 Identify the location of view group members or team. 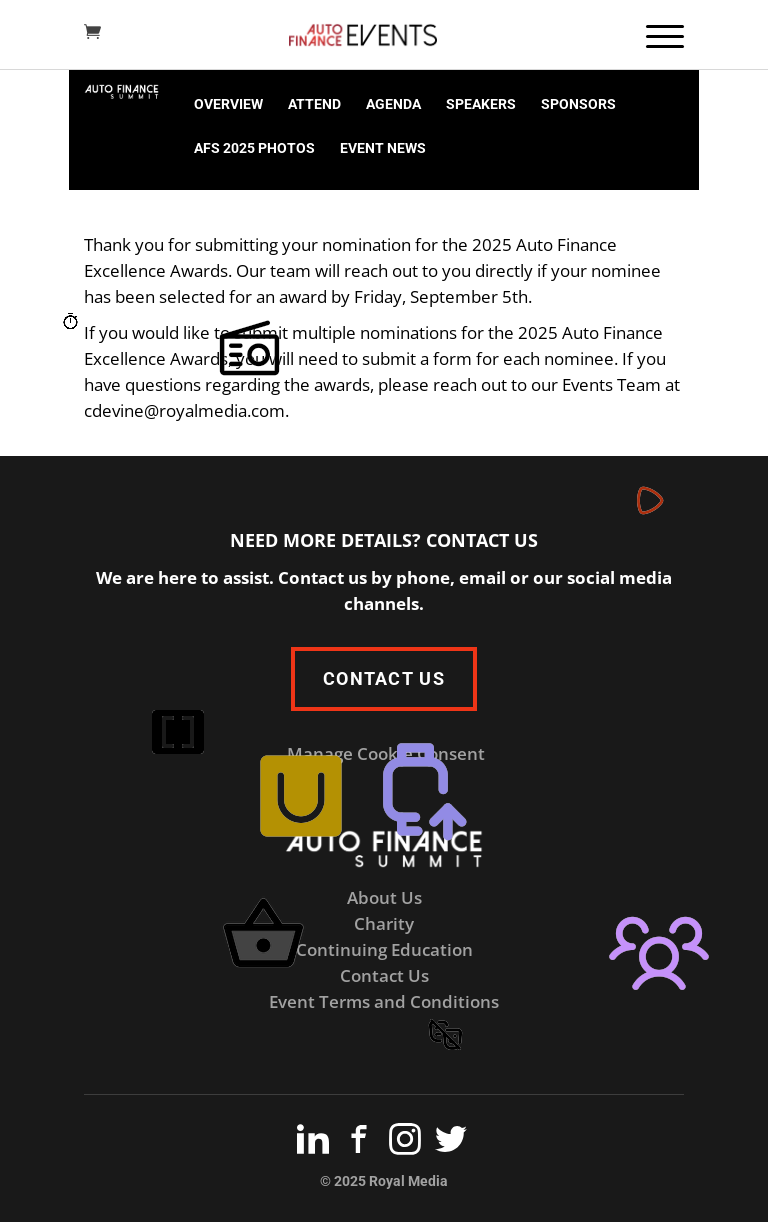
(659, 950).